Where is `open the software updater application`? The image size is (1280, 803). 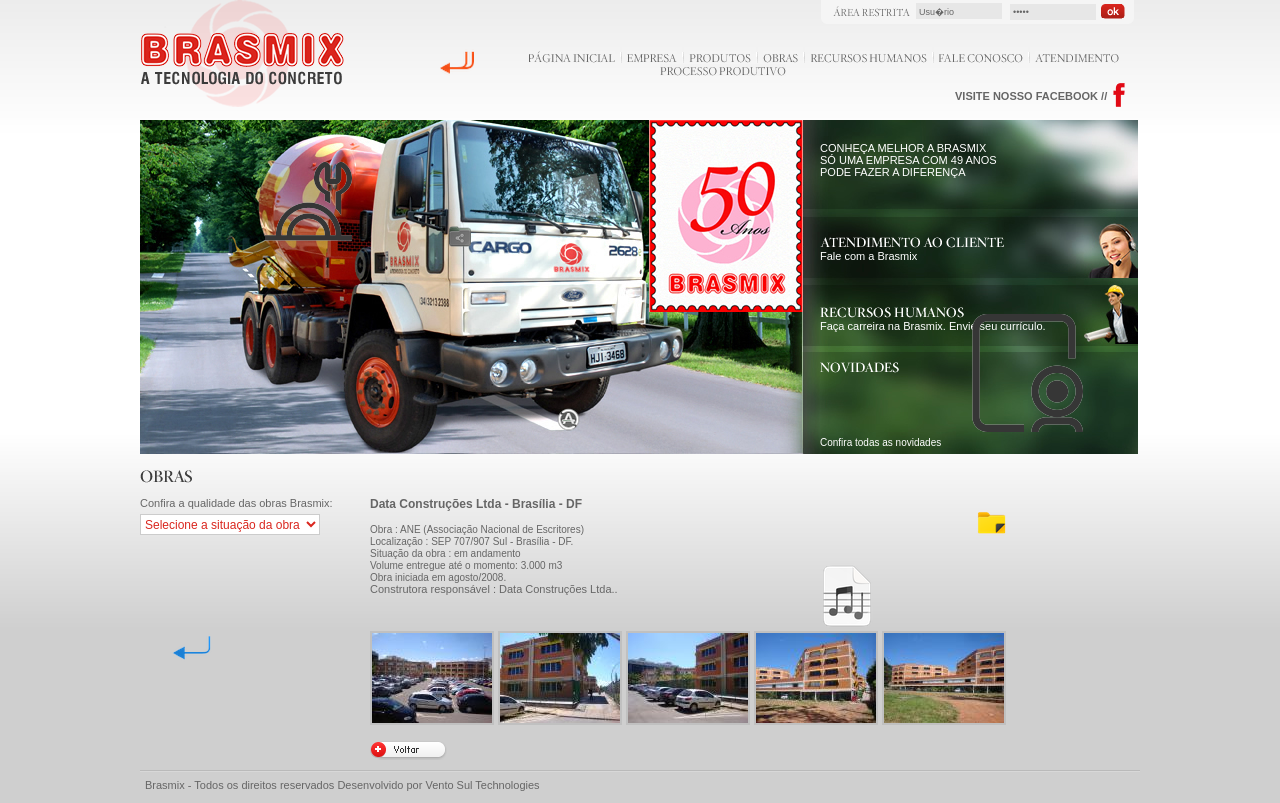 open the software updater application is located at coordinates (568, 419).